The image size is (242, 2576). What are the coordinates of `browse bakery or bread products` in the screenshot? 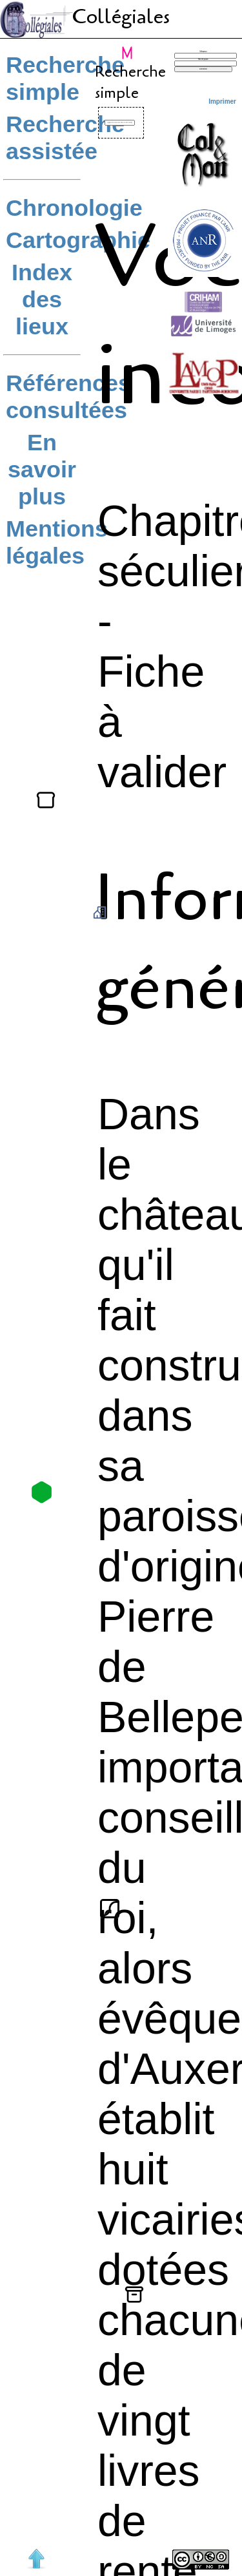 It's located at (46, 800).